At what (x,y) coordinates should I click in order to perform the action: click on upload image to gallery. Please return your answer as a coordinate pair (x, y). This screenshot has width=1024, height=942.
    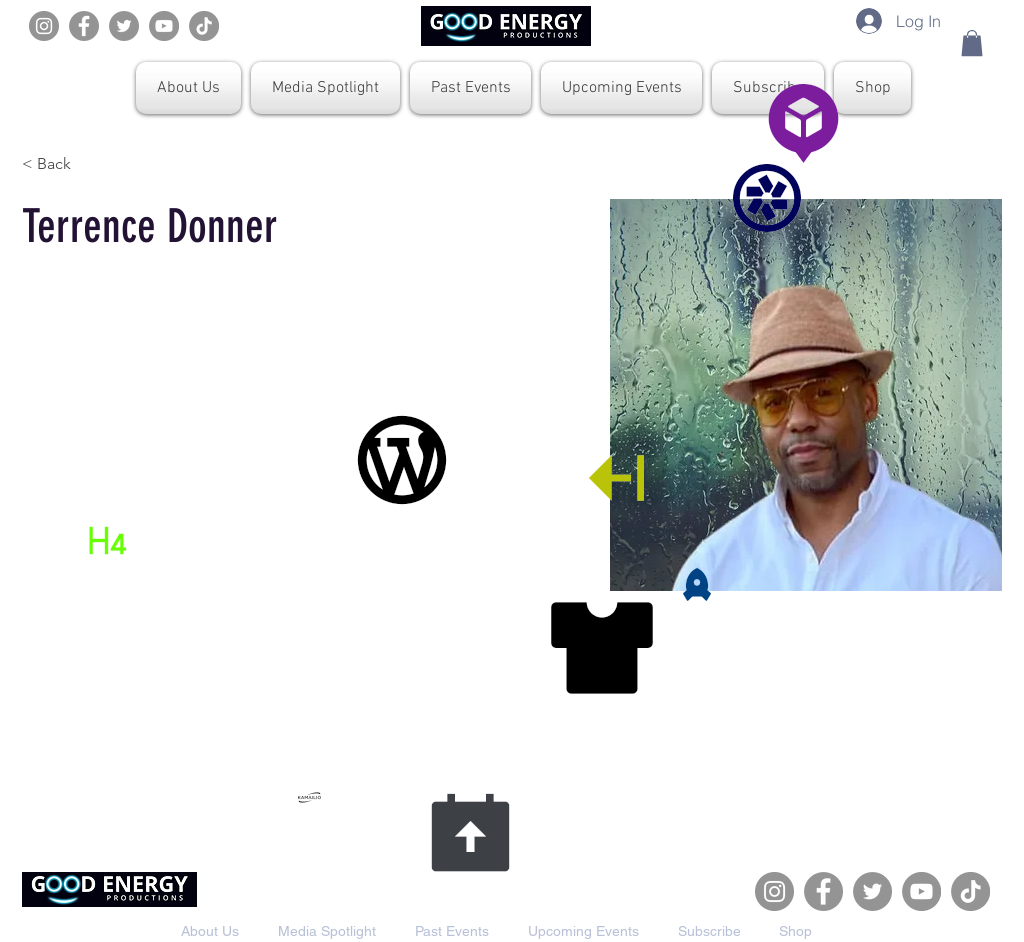
    Looking at the image, I should click on (470, 836).